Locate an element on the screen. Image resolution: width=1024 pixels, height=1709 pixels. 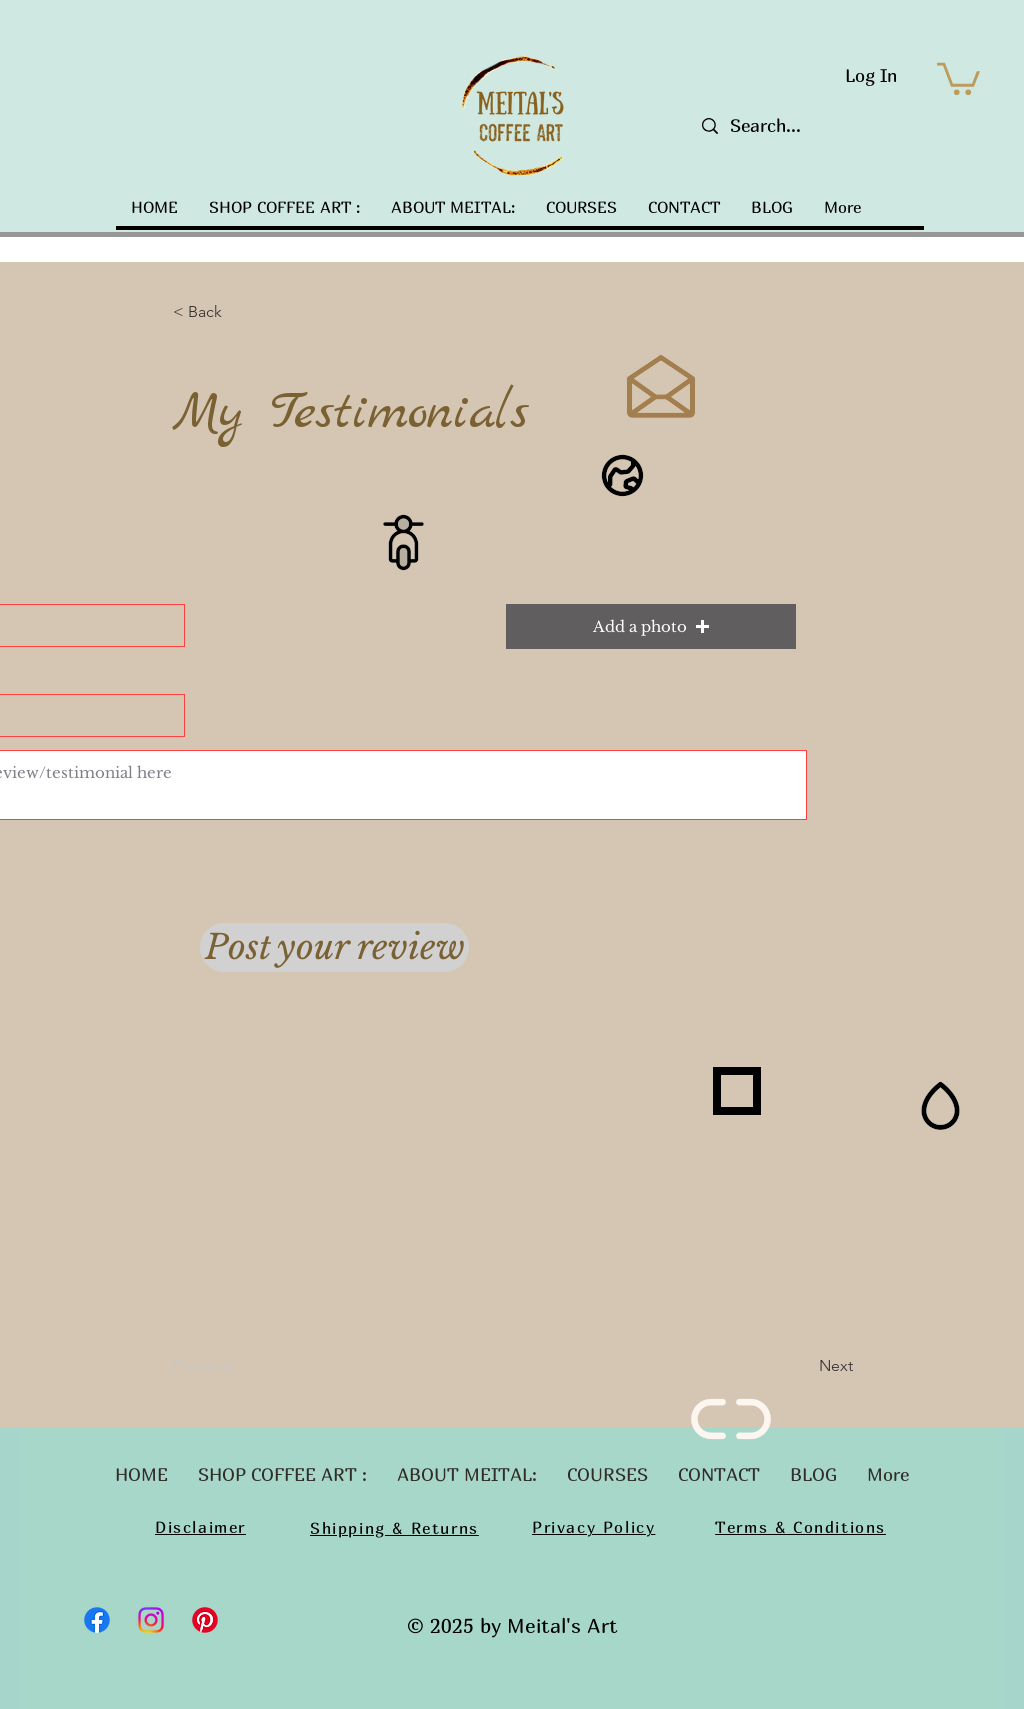
select moped or scooter delivery option is located at coordinates (403, 542).